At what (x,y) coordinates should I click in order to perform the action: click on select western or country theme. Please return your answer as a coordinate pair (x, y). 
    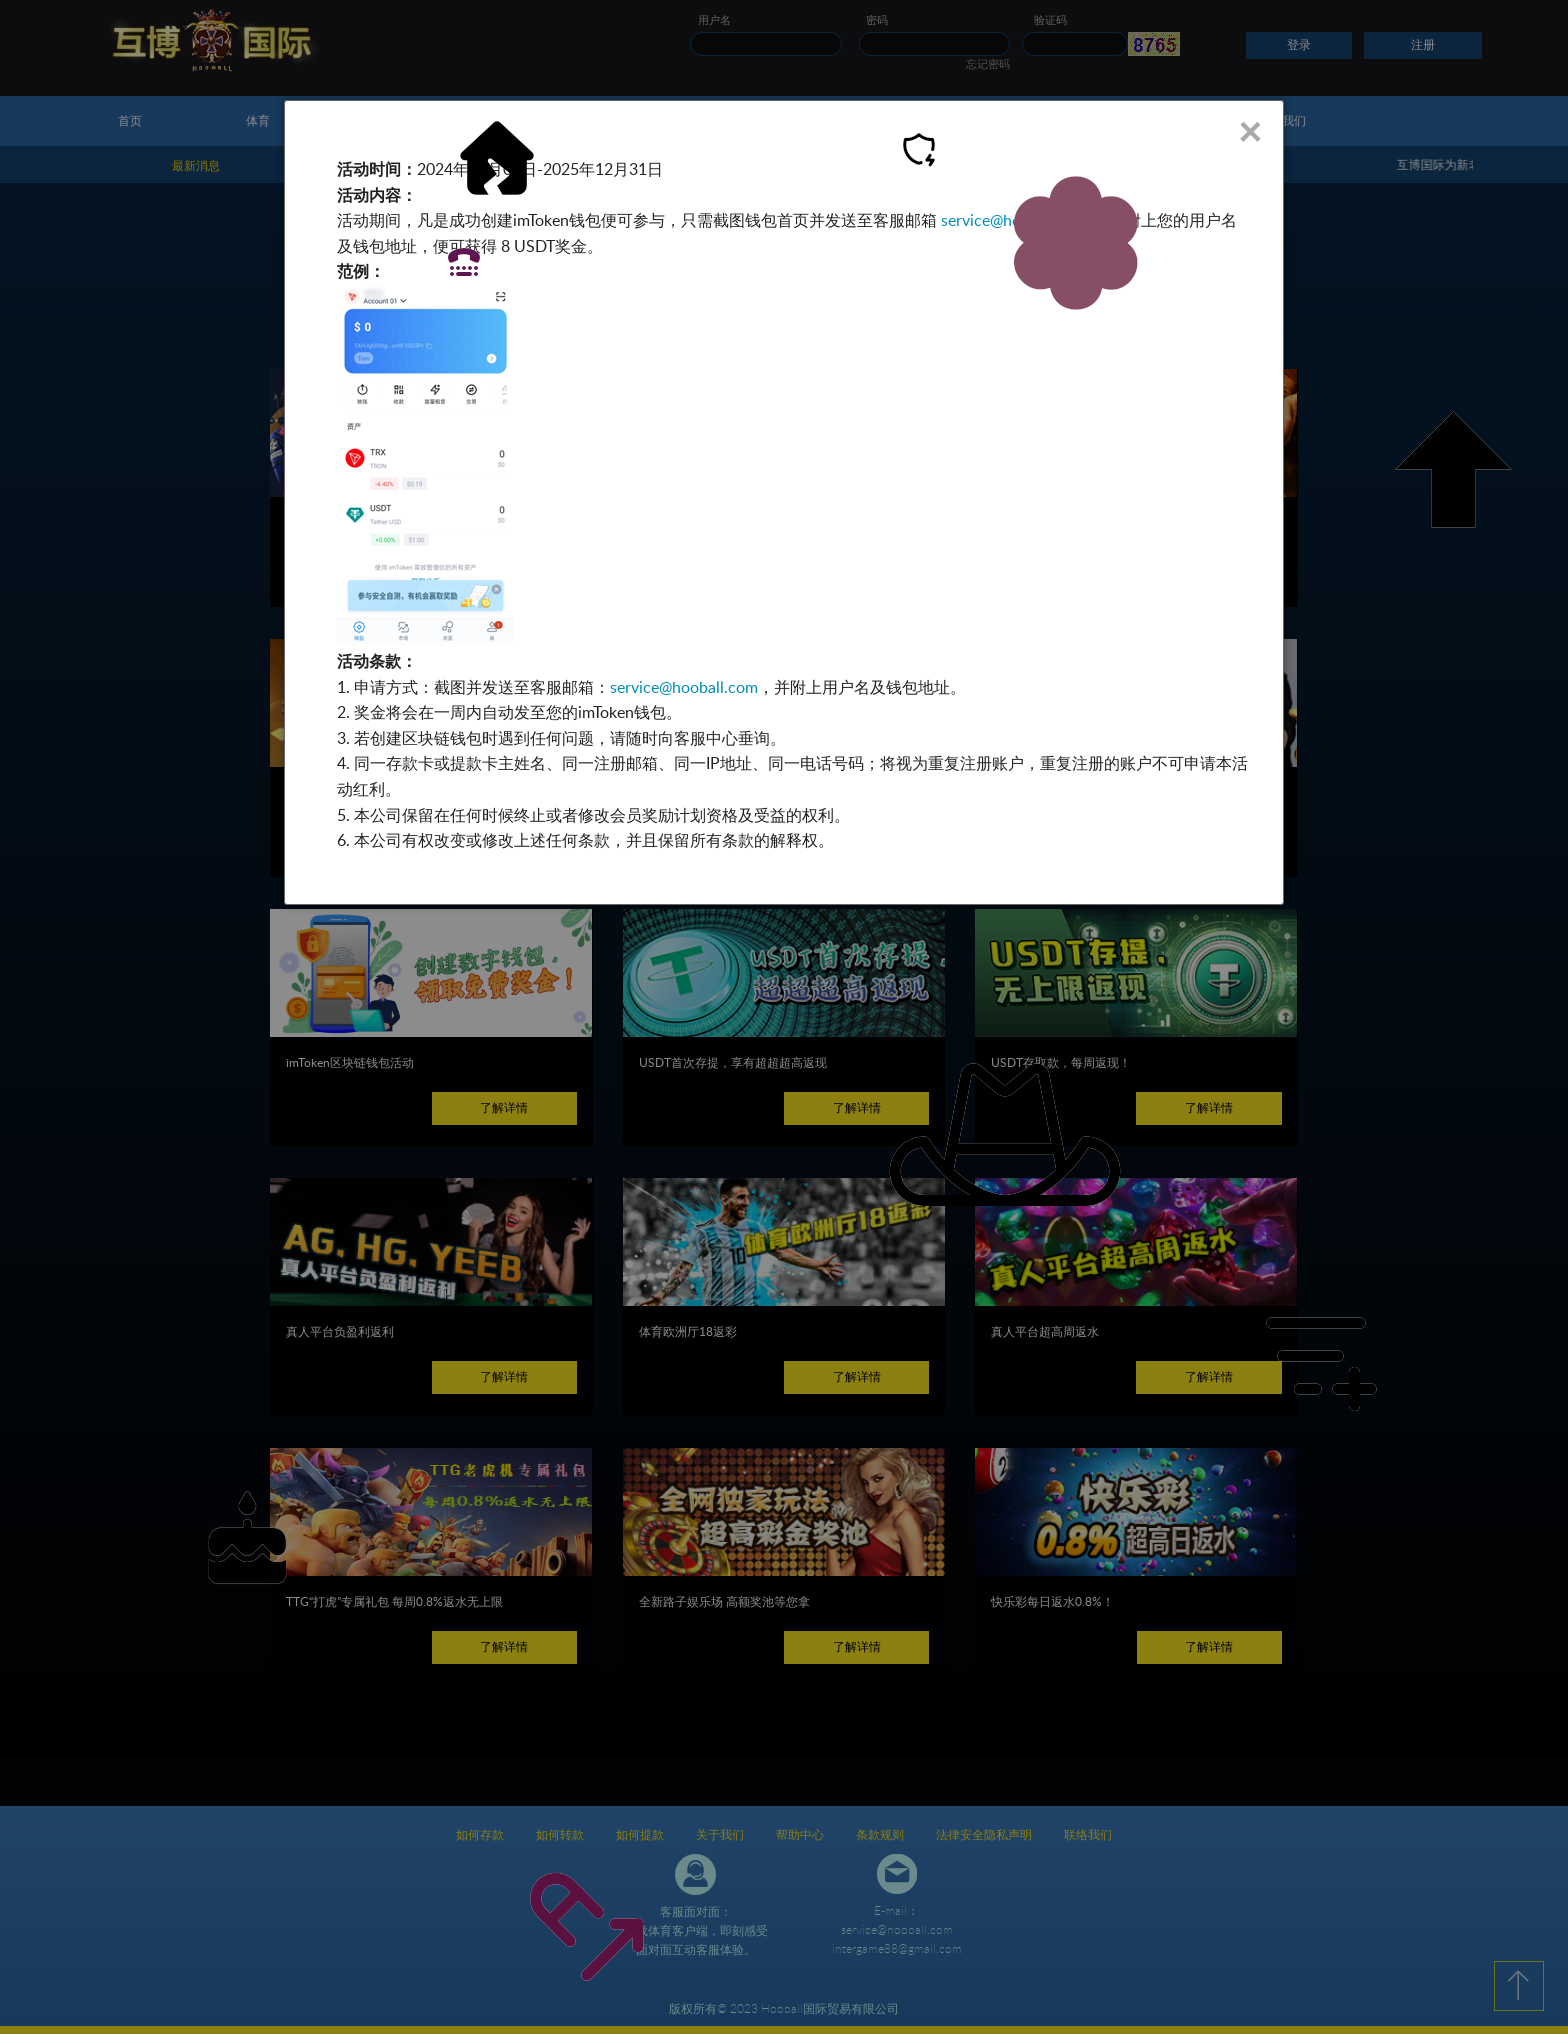
    Looking at the image, I should click on (1005, 1142).